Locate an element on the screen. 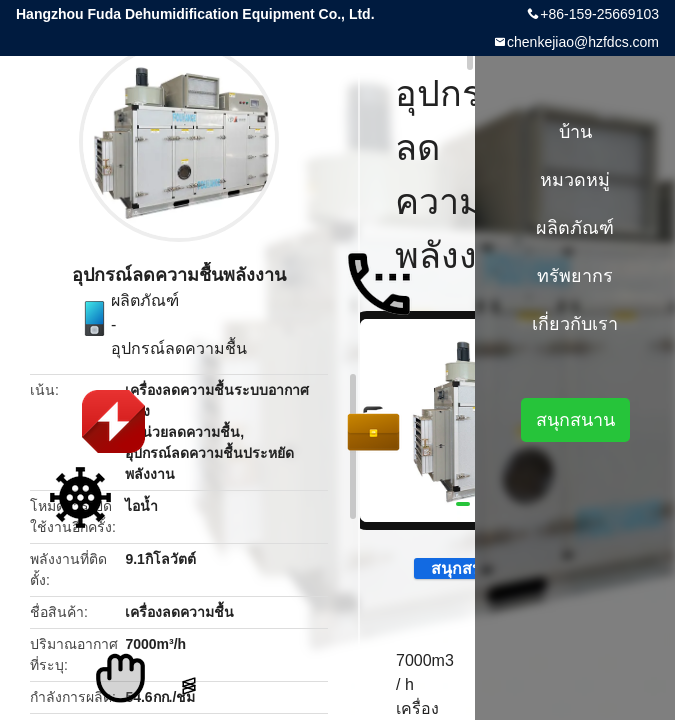  drag to reposition an element is located at coordinates (120, 671).